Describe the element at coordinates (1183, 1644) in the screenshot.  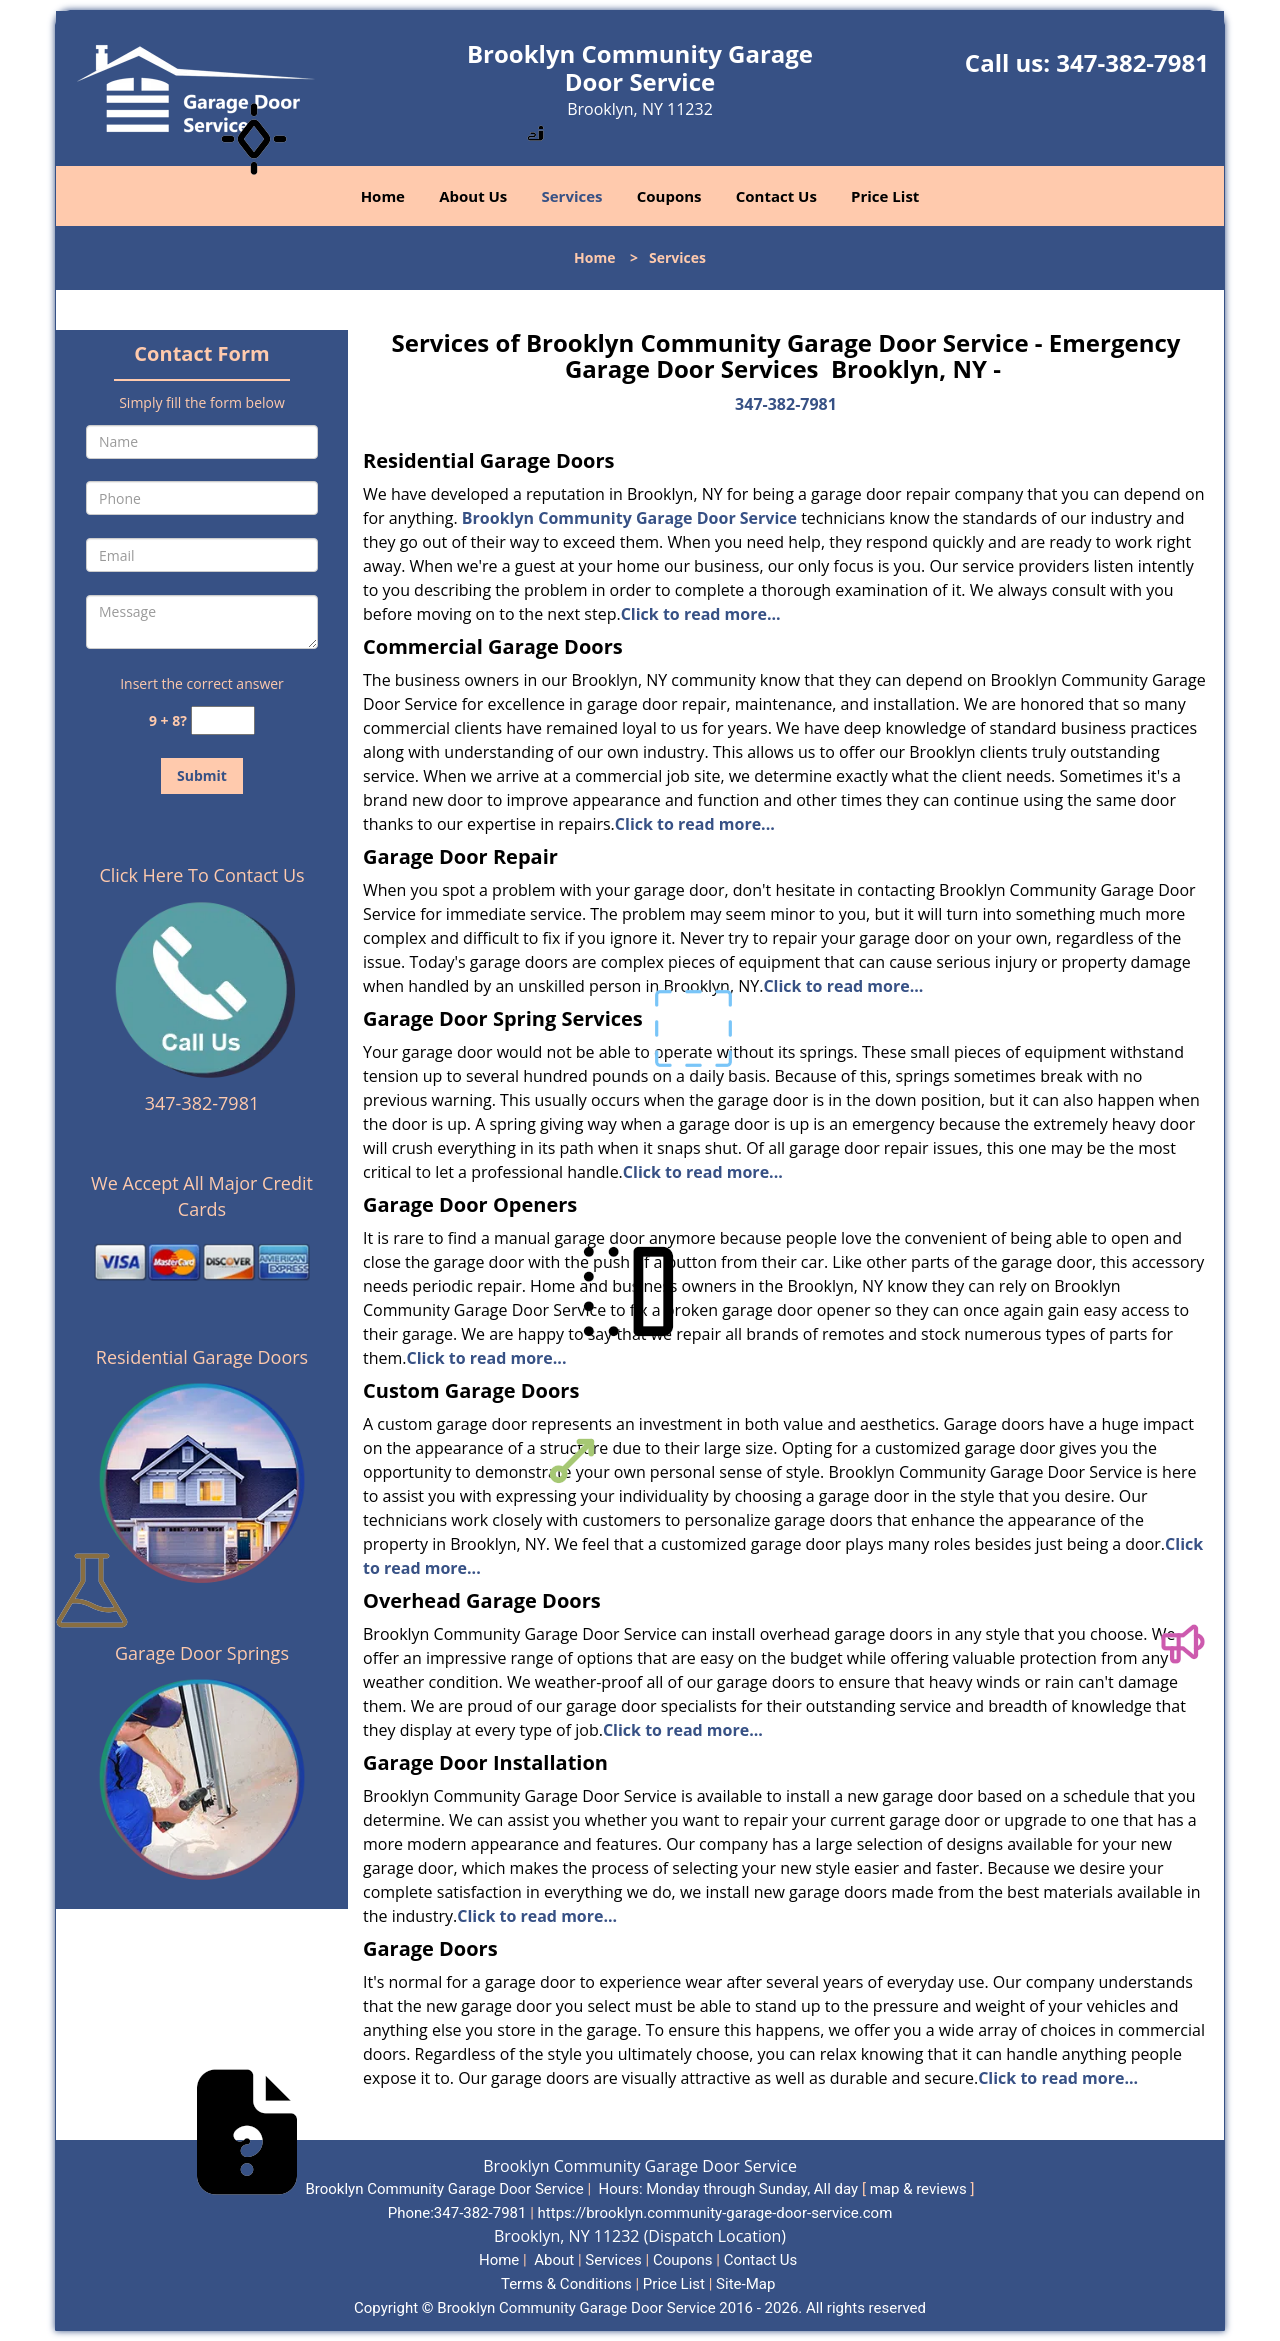
I see `make an announcement or broadcast` at that location.